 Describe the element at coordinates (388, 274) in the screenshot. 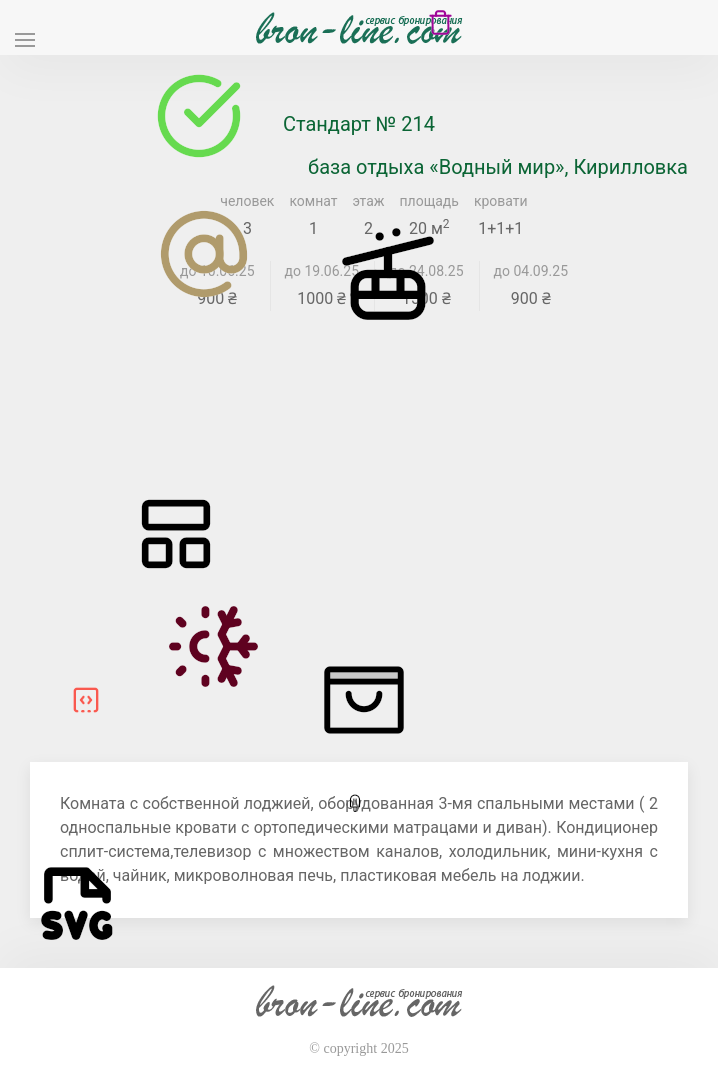

I see `access cable car or gondola transit options` at that location.